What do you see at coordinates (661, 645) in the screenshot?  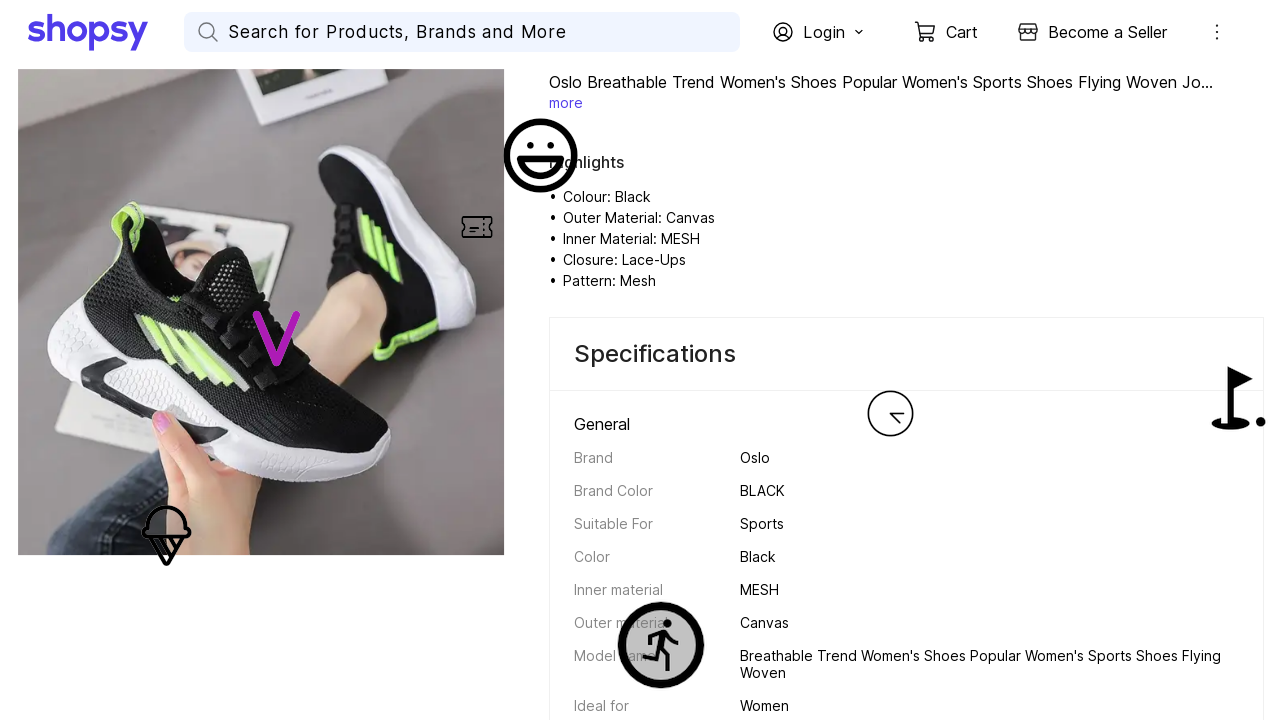 I see `access running or jogging routes` at bounding box center [661, 645].